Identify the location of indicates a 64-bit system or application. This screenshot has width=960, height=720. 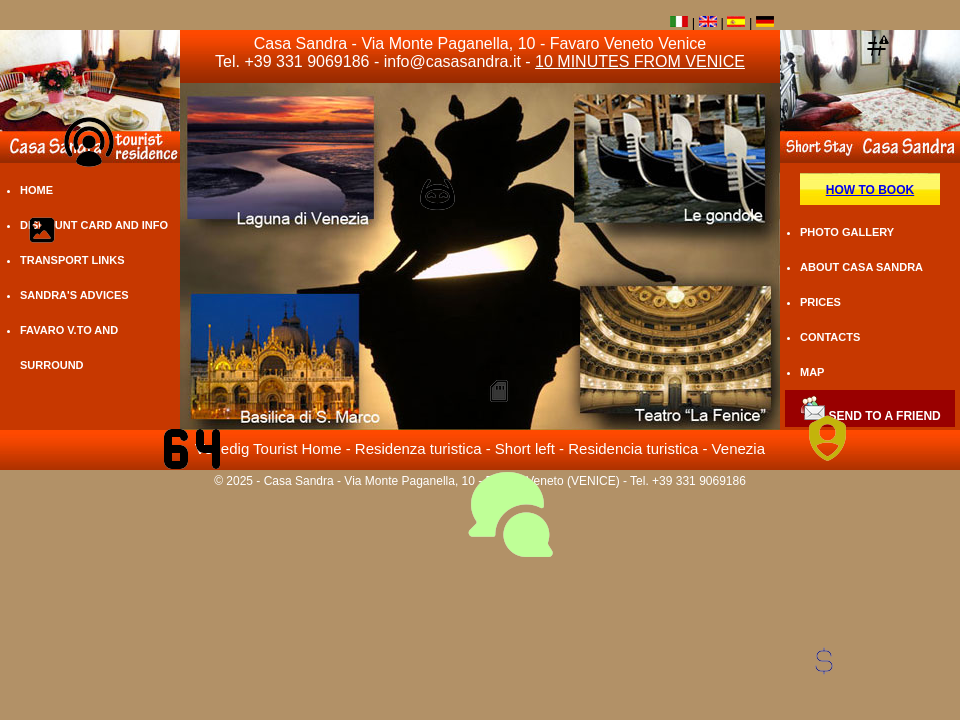
(192, 449).